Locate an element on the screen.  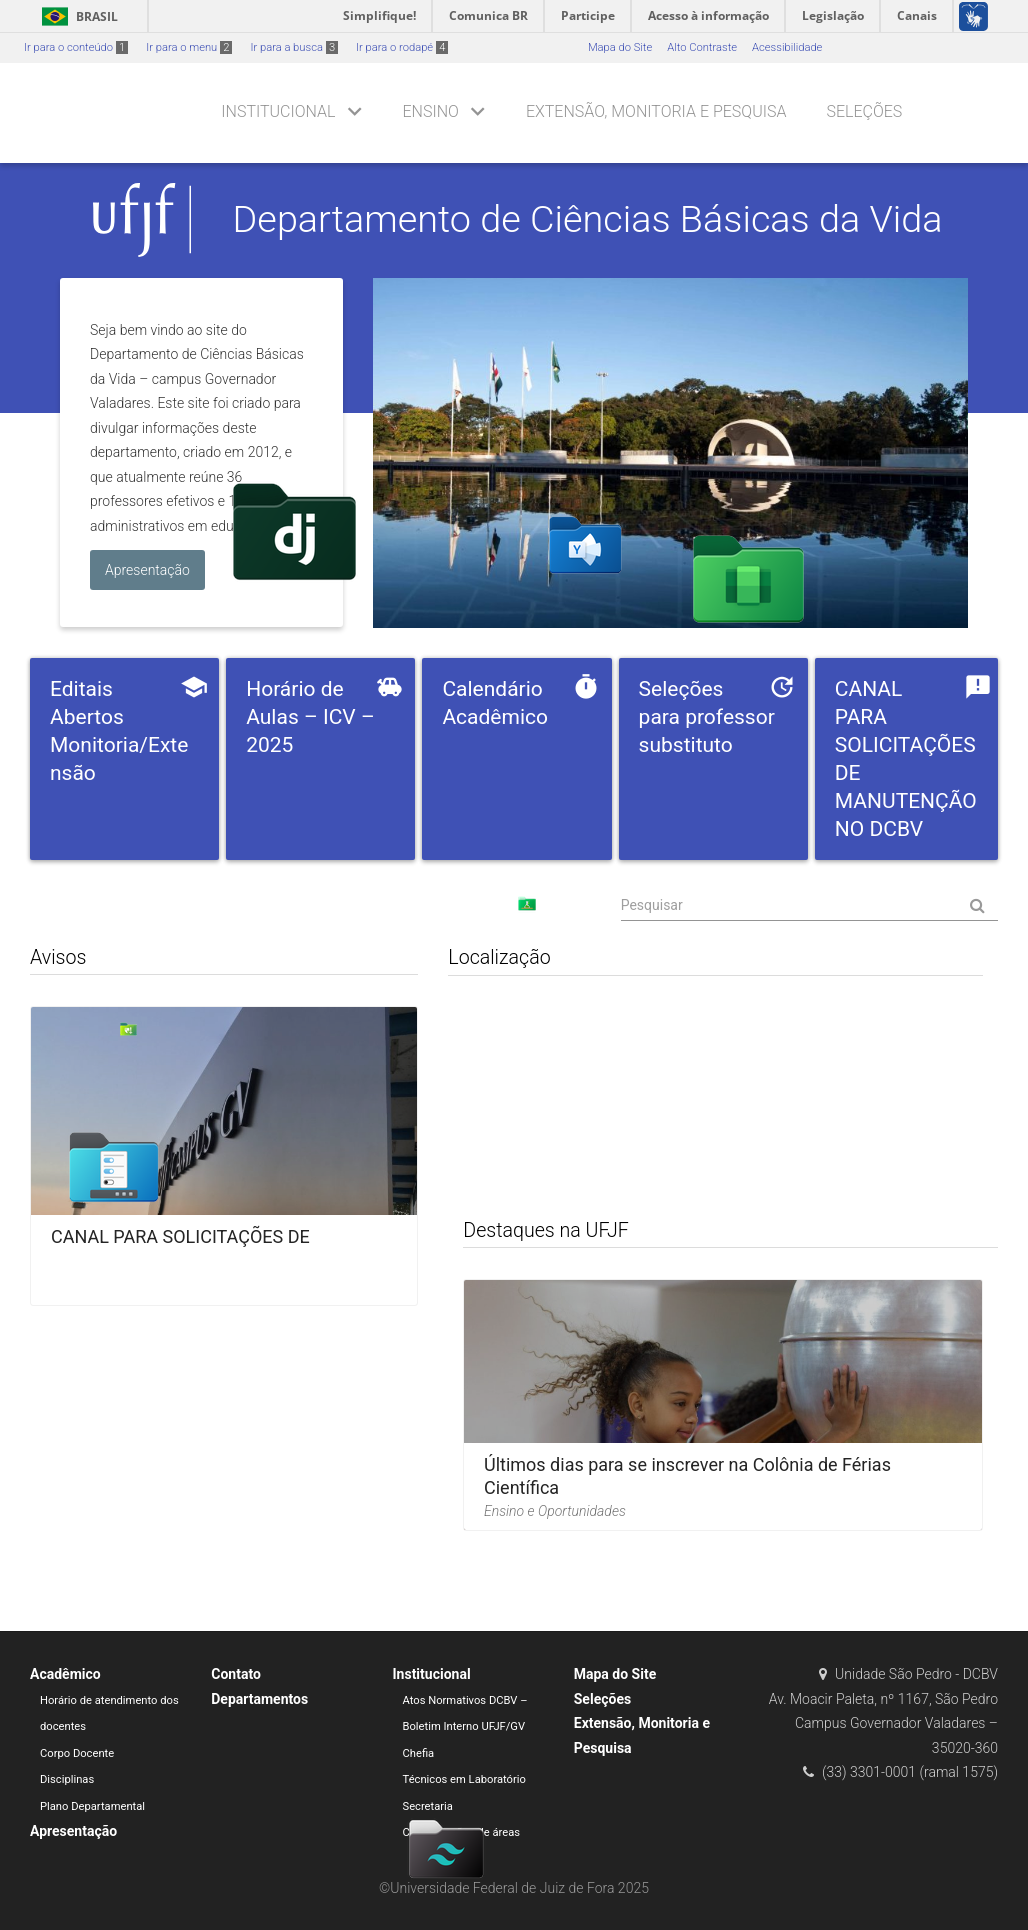
open game development projects folder is located at coordinates (128, 1029).